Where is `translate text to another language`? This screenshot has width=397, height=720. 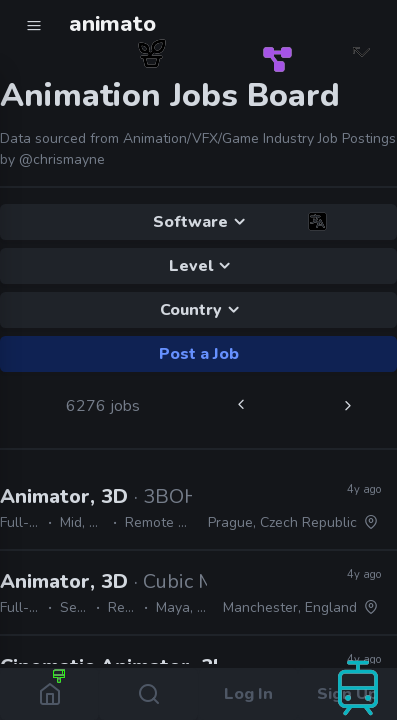
translate text to another language is located at coordinates (317, 221).